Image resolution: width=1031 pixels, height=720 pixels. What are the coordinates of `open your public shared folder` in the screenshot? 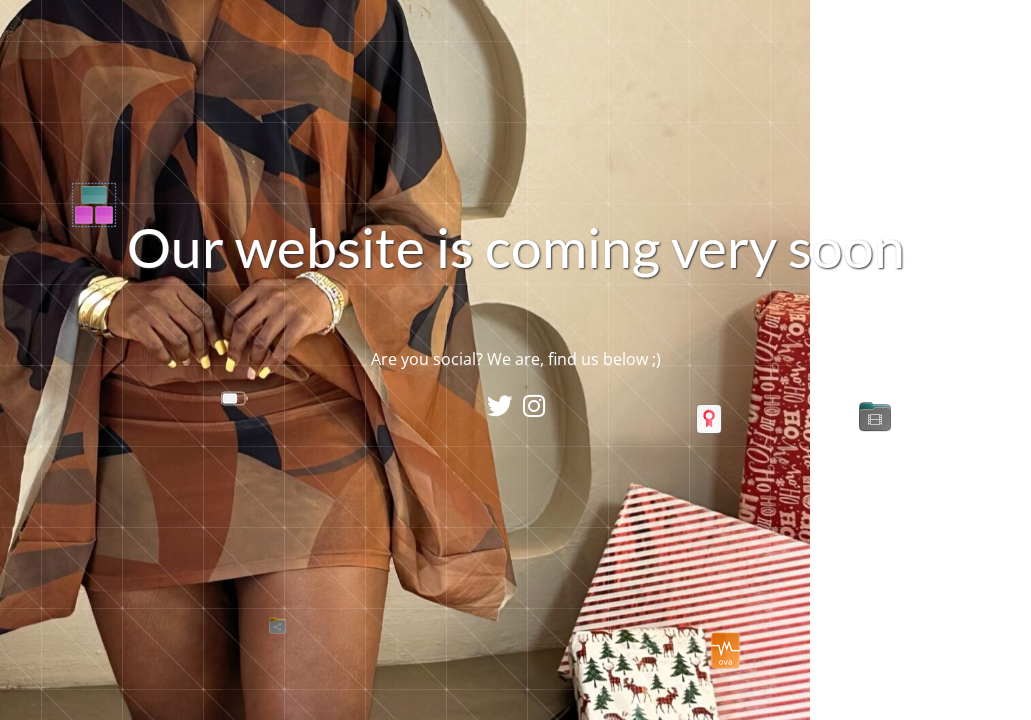 It's located at (277, 625).